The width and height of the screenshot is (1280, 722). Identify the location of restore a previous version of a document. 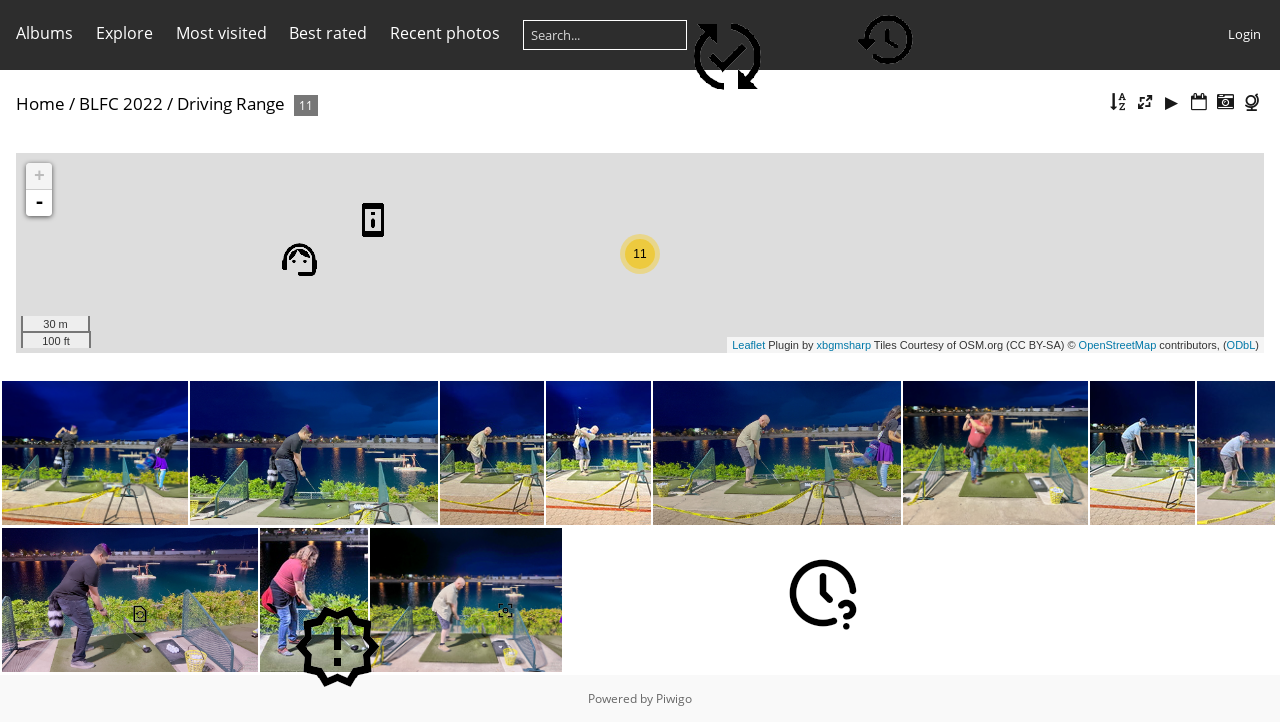
(140, 614).